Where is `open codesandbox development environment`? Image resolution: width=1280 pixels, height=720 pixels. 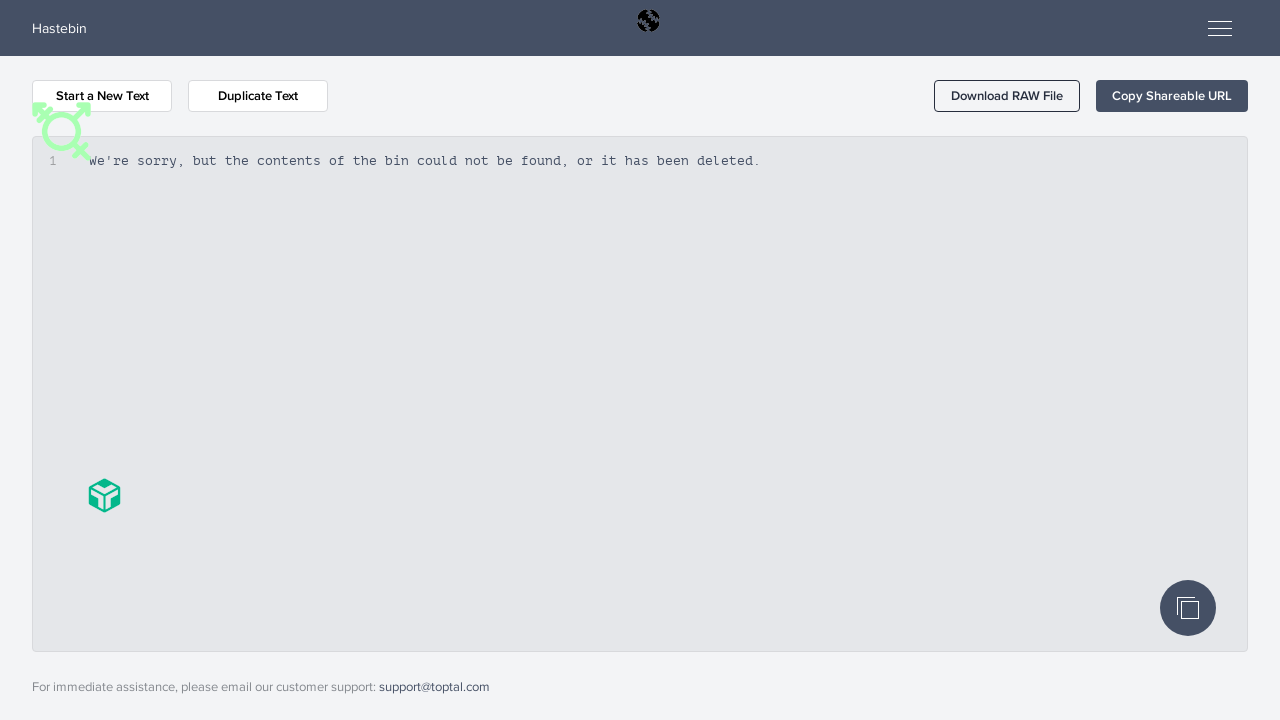 open codesandbox development environment is located at coordinates (104, 495).